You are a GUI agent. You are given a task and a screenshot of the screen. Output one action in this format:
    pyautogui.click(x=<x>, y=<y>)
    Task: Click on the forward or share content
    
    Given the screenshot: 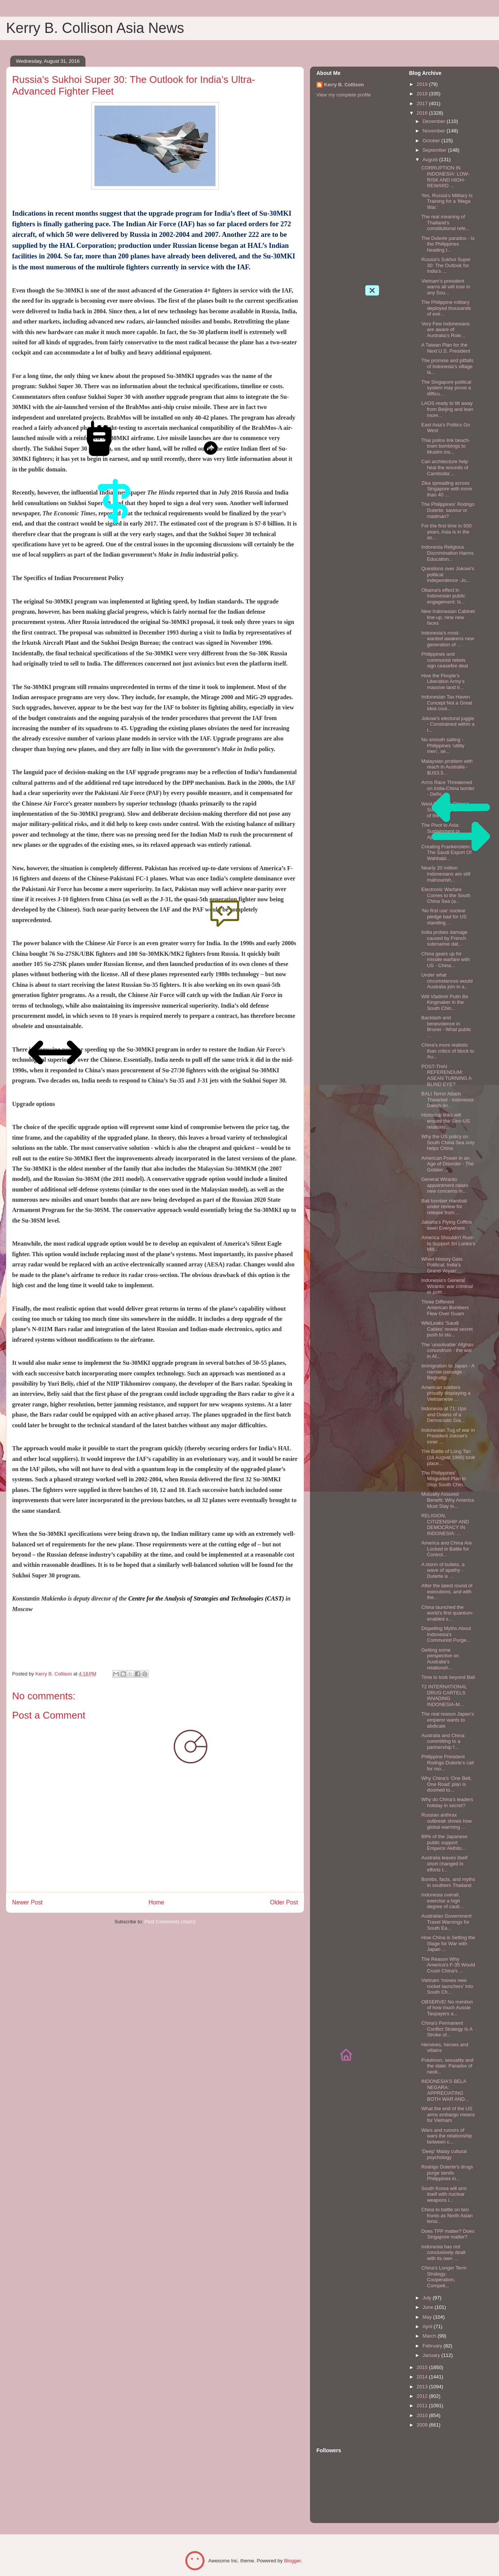 What is the action you would take?
    pyautogui.click(x=211, y=448)
    